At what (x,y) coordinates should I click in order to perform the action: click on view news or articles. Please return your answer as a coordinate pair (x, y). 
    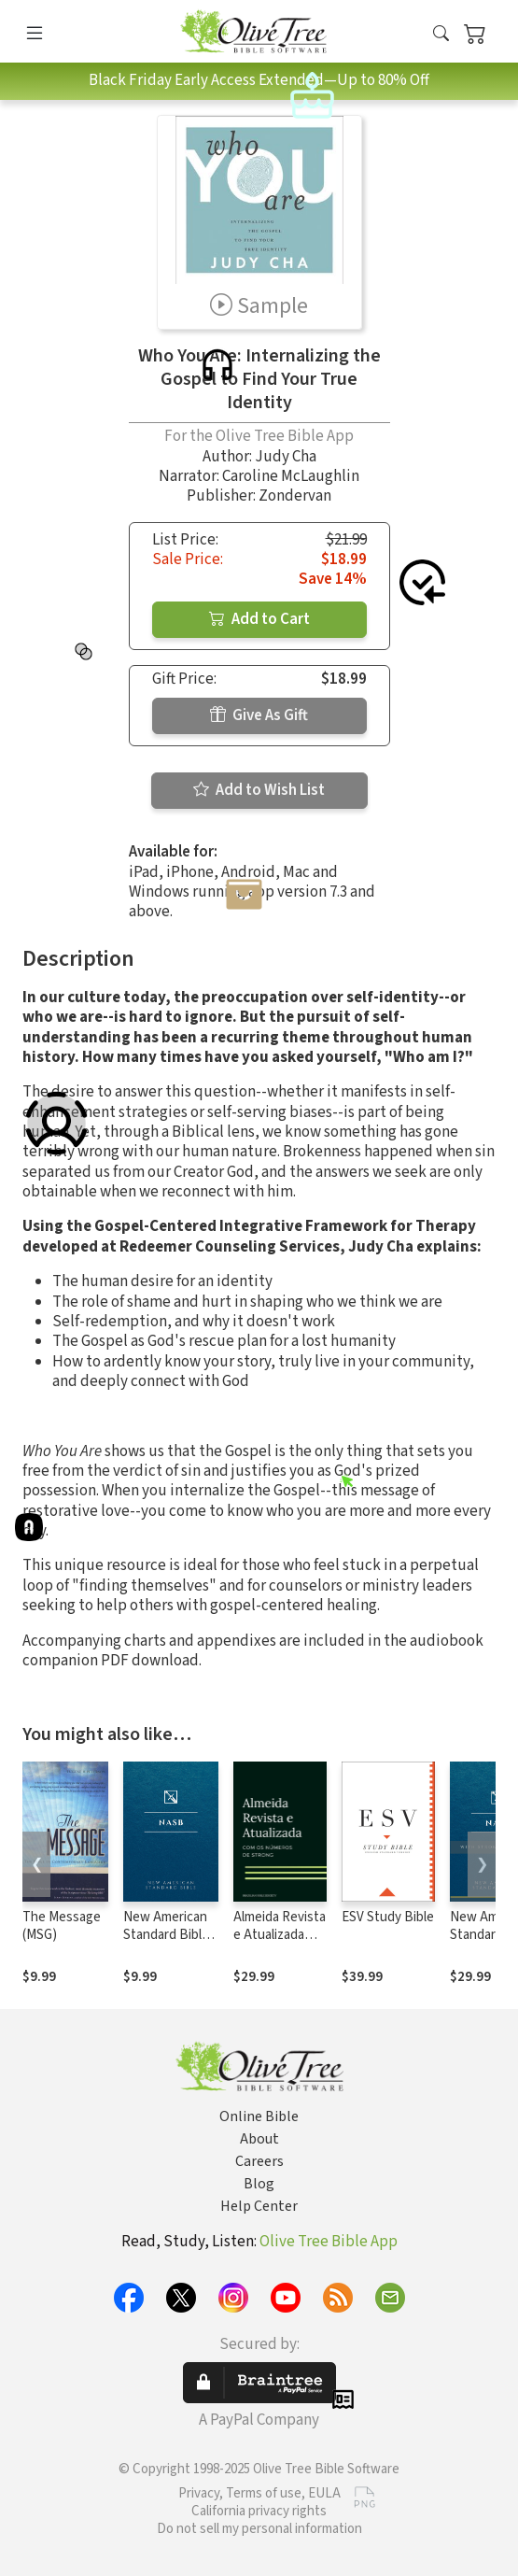
    Looking at the image, I should click on (343, 2399).